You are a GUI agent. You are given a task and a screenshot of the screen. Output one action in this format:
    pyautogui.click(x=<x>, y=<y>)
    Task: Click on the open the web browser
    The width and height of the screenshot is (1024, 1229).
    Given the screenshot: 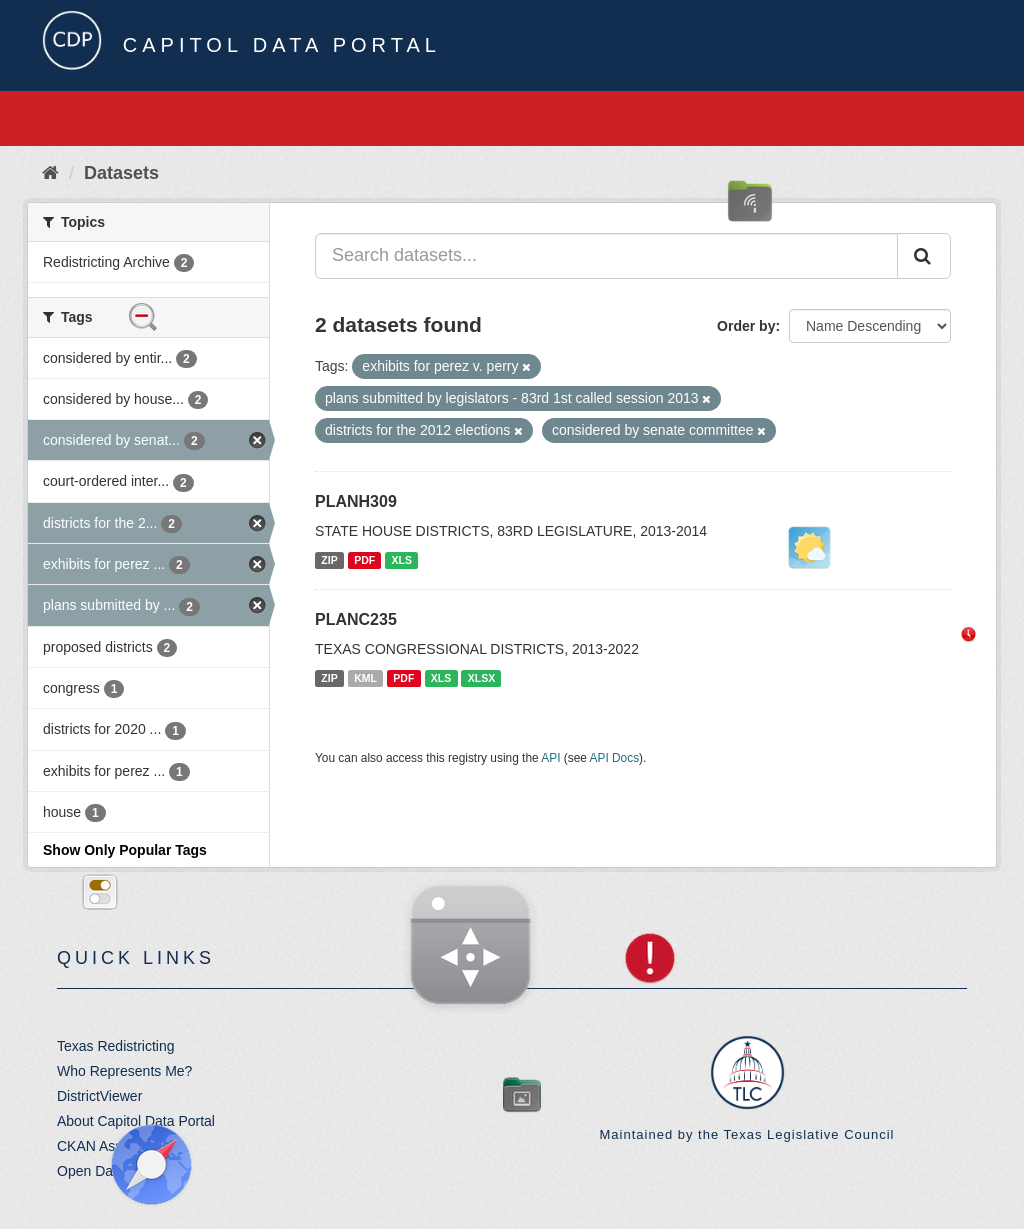 What is the action you would take?
    pyautogui.click(x=151, y=1164)
    